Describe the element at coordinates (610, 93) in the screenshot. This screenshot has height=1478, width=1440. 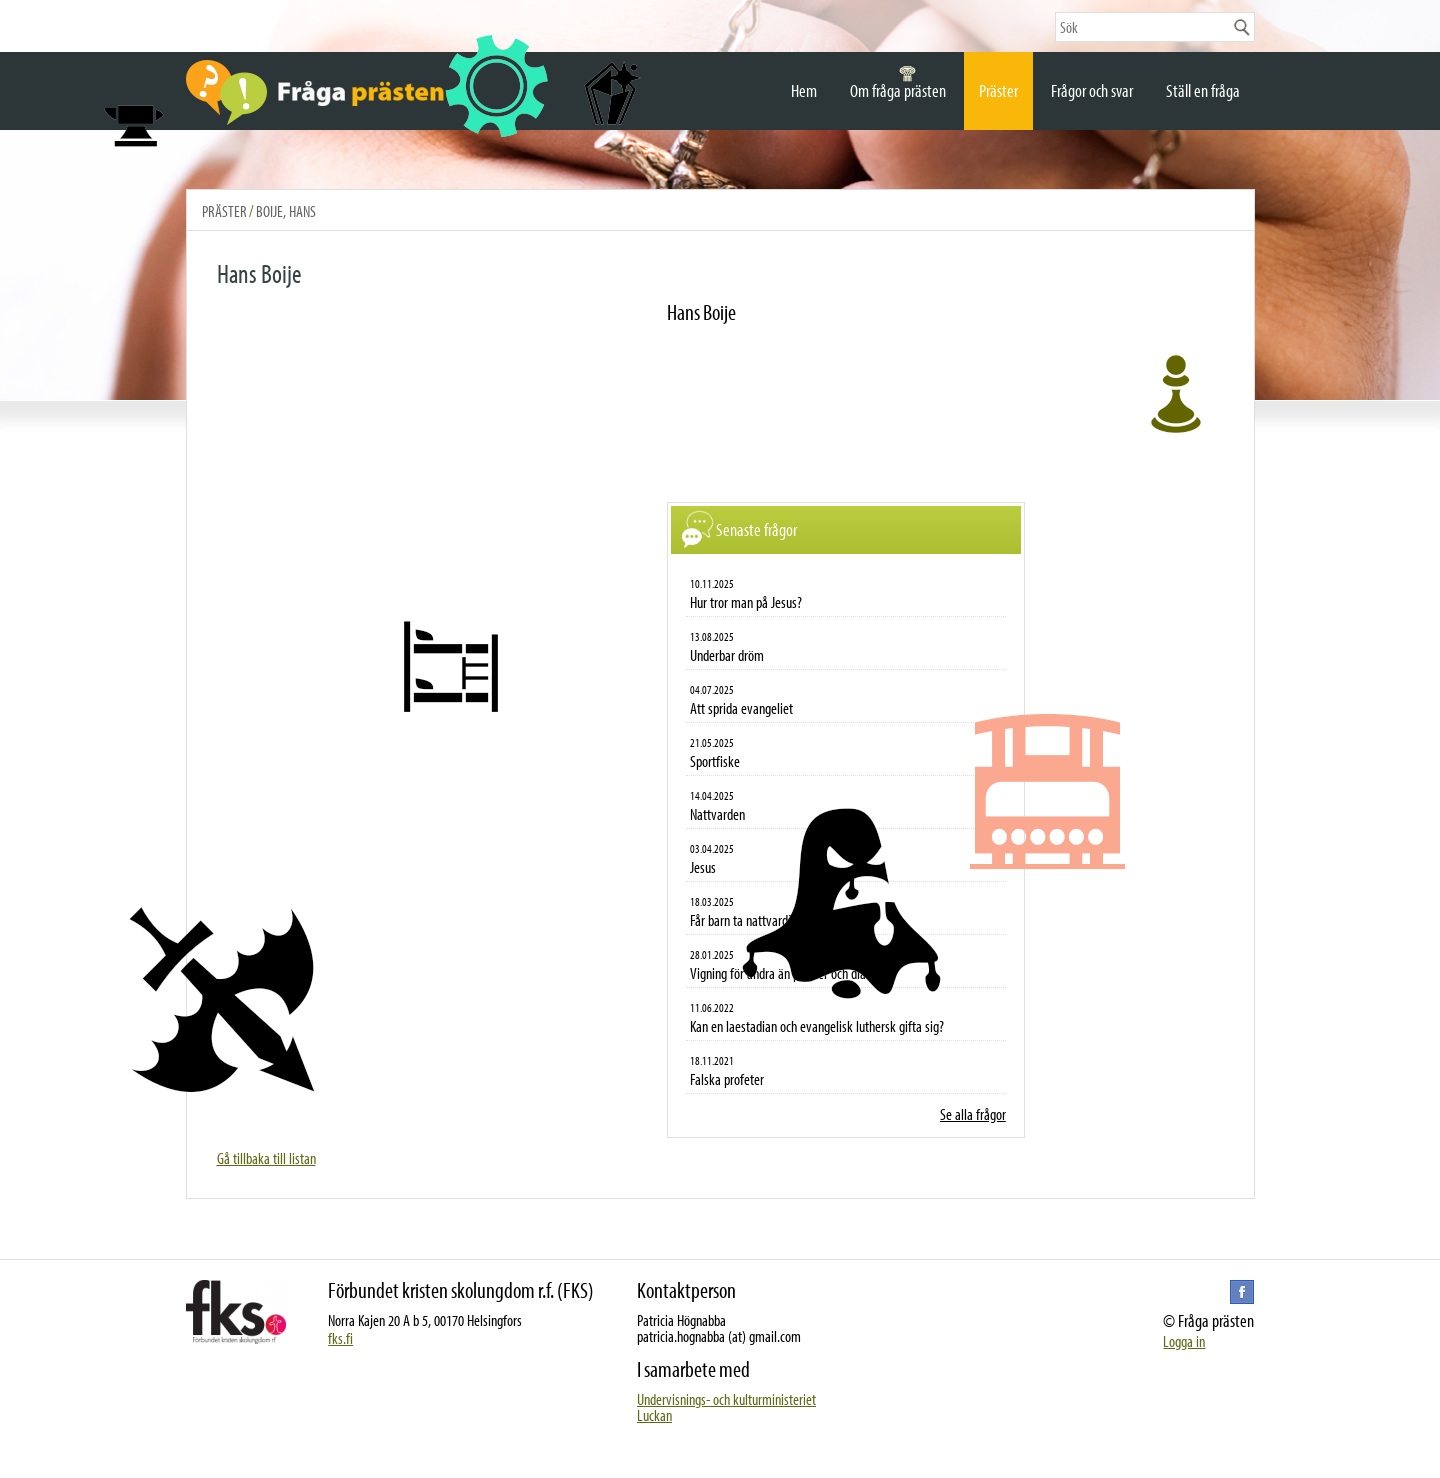
I see `indicates a racing or competition game mode` at that location.